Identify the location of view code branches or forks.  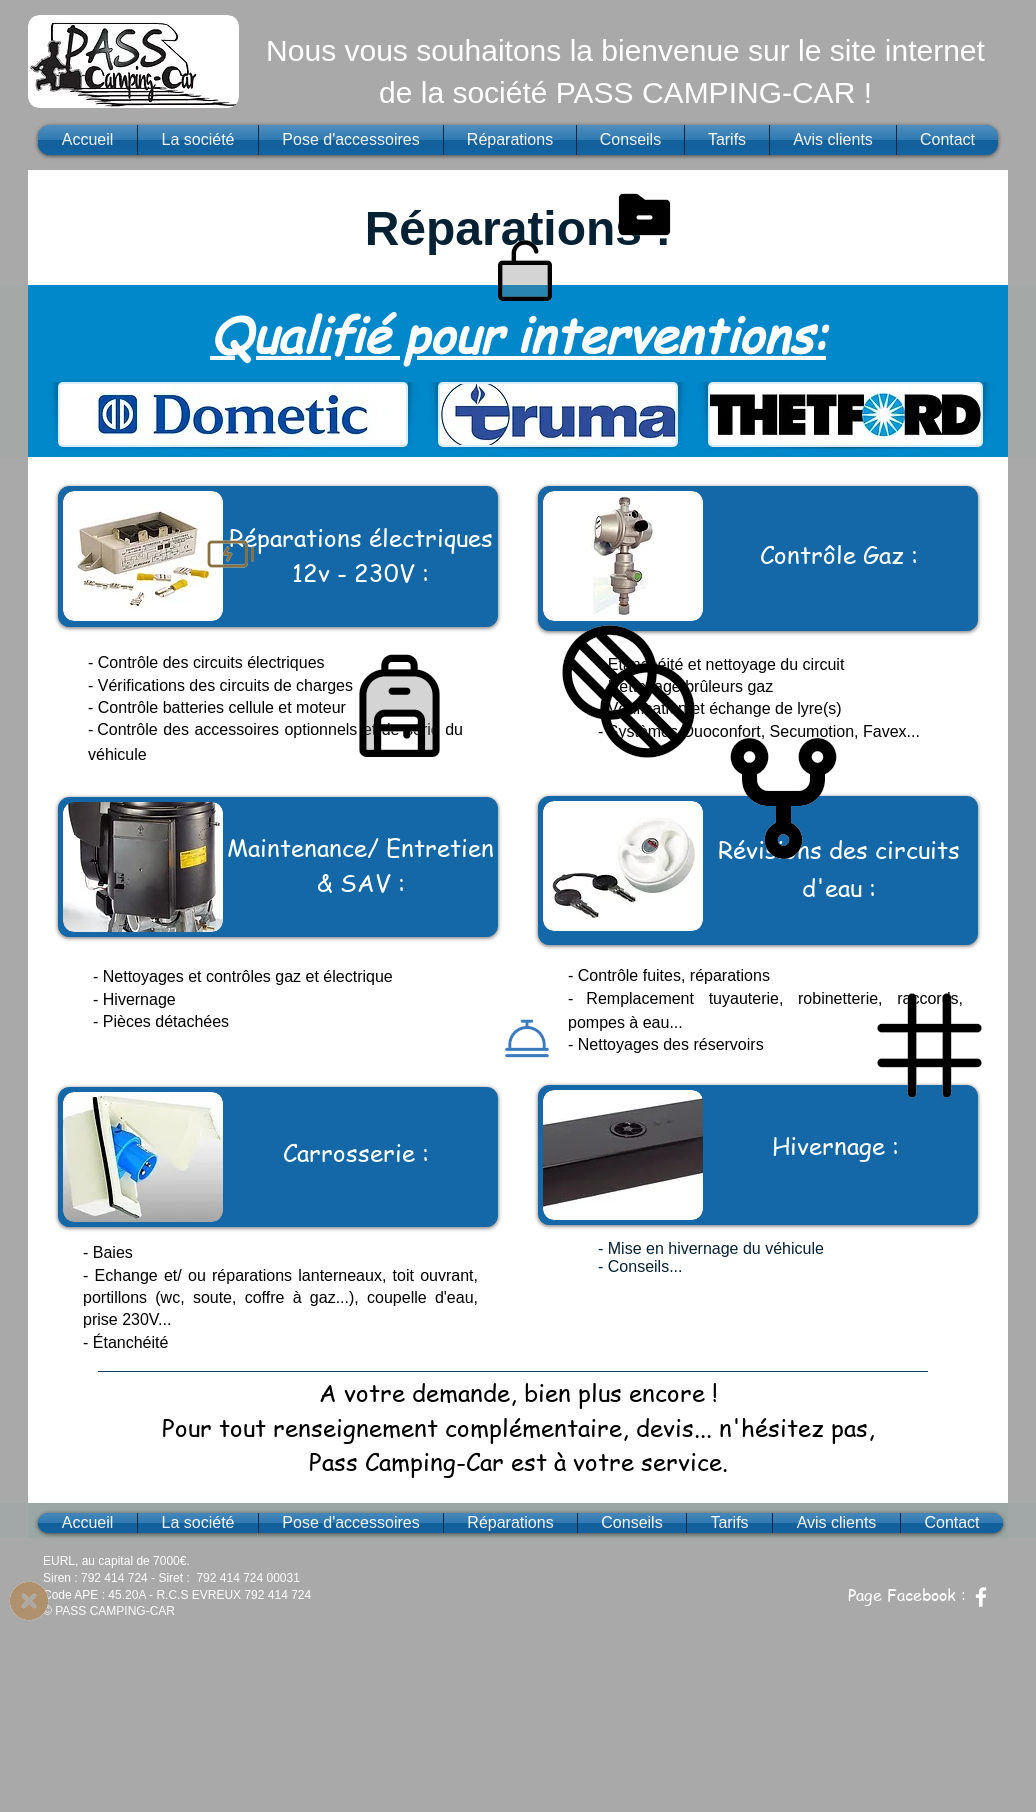
(783, 798).